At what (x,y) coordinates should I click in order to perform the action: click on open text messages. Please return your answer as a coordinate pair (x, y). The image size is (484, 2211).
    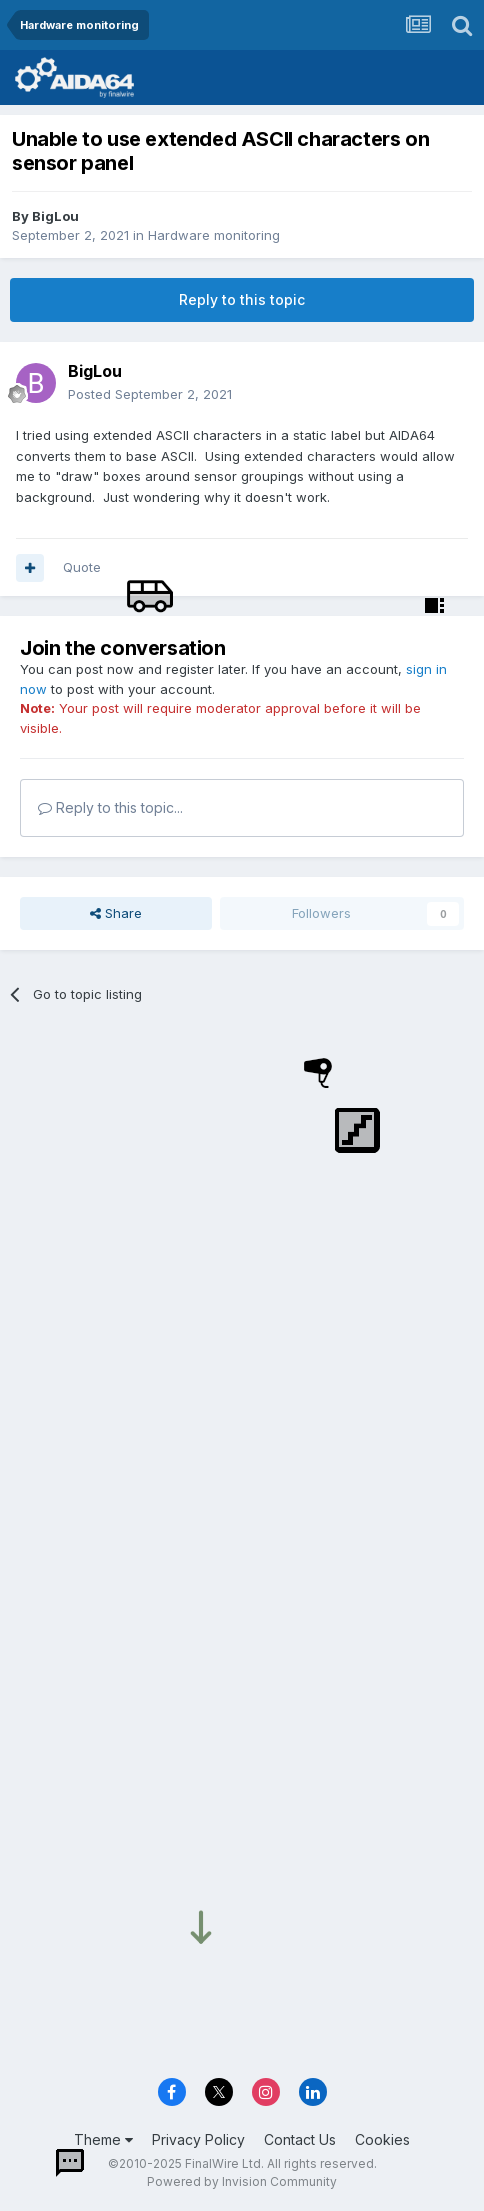
    Looking at the image, I should click on (70, 2163).